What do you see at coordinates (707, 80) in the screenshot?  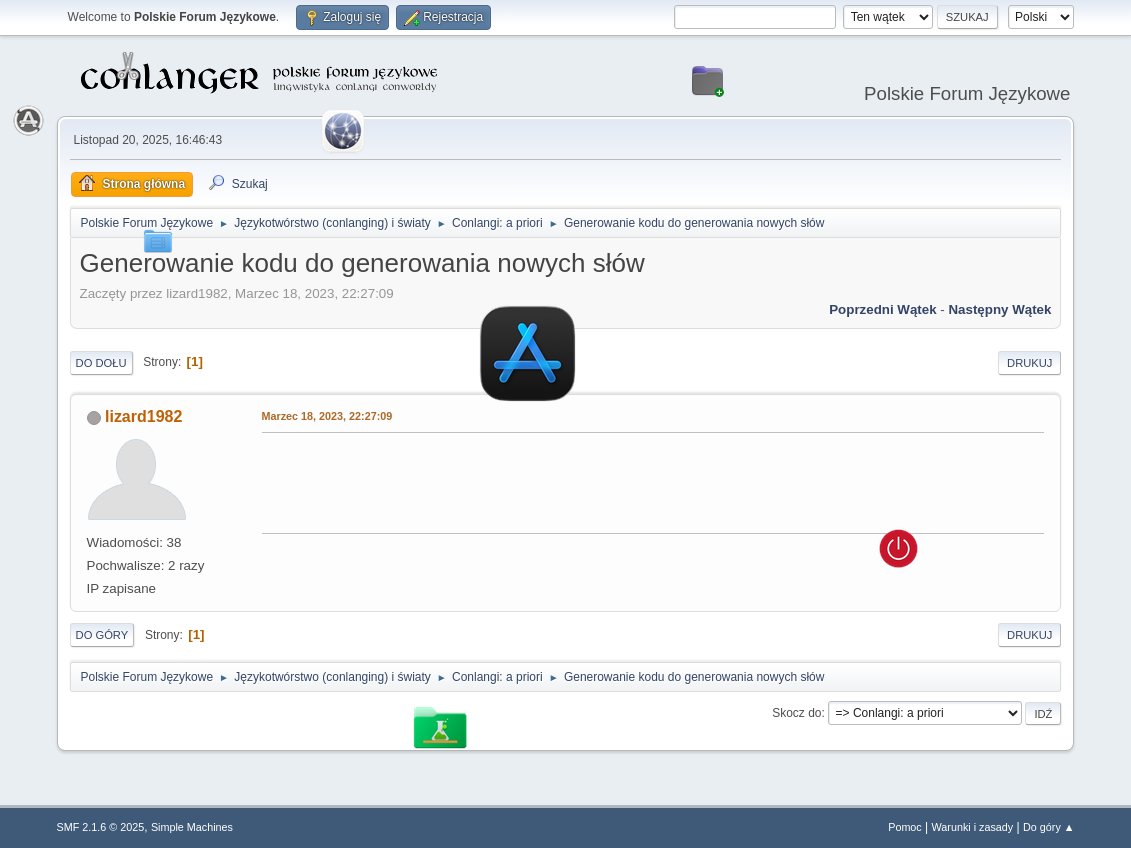 I see `create a new folder` at bounding box center [707, 80].